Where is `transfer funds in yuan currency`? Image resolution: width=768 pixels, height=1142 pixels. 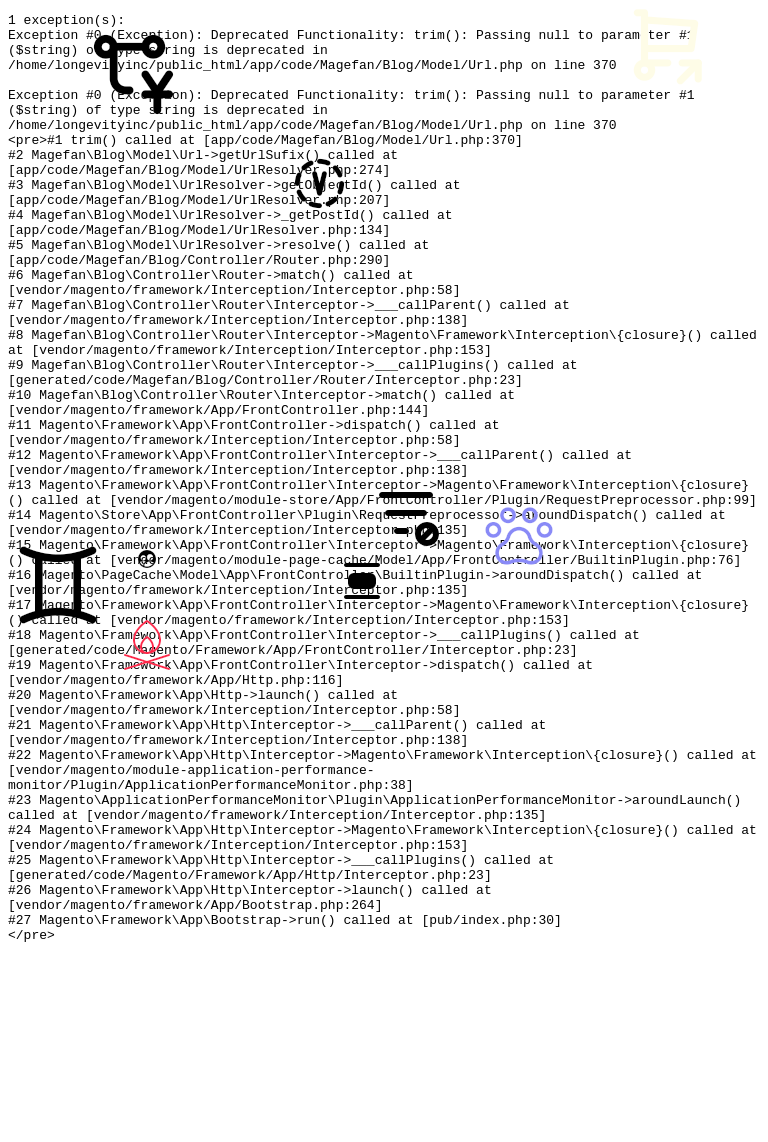 transfer funds in yuan currency is located at coordinates (133, 74).